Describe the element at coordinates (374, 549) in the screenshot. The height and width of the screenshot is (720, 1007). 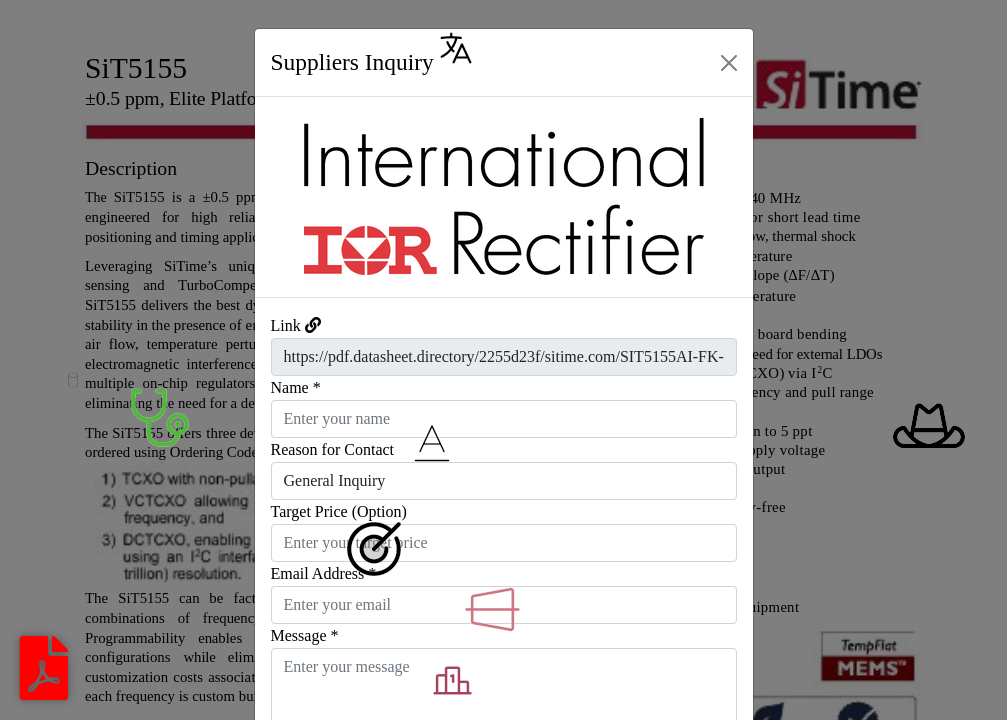
I see `set a goal or target` at that location.